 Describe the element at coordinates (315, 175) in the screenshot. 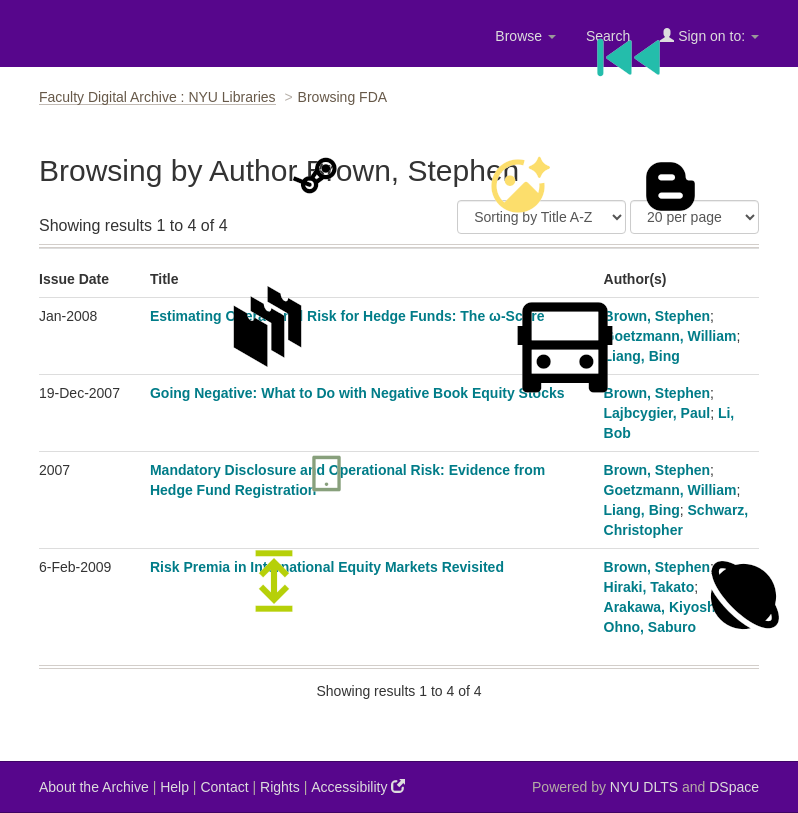

I see `open Steam gaming platform` at that location.